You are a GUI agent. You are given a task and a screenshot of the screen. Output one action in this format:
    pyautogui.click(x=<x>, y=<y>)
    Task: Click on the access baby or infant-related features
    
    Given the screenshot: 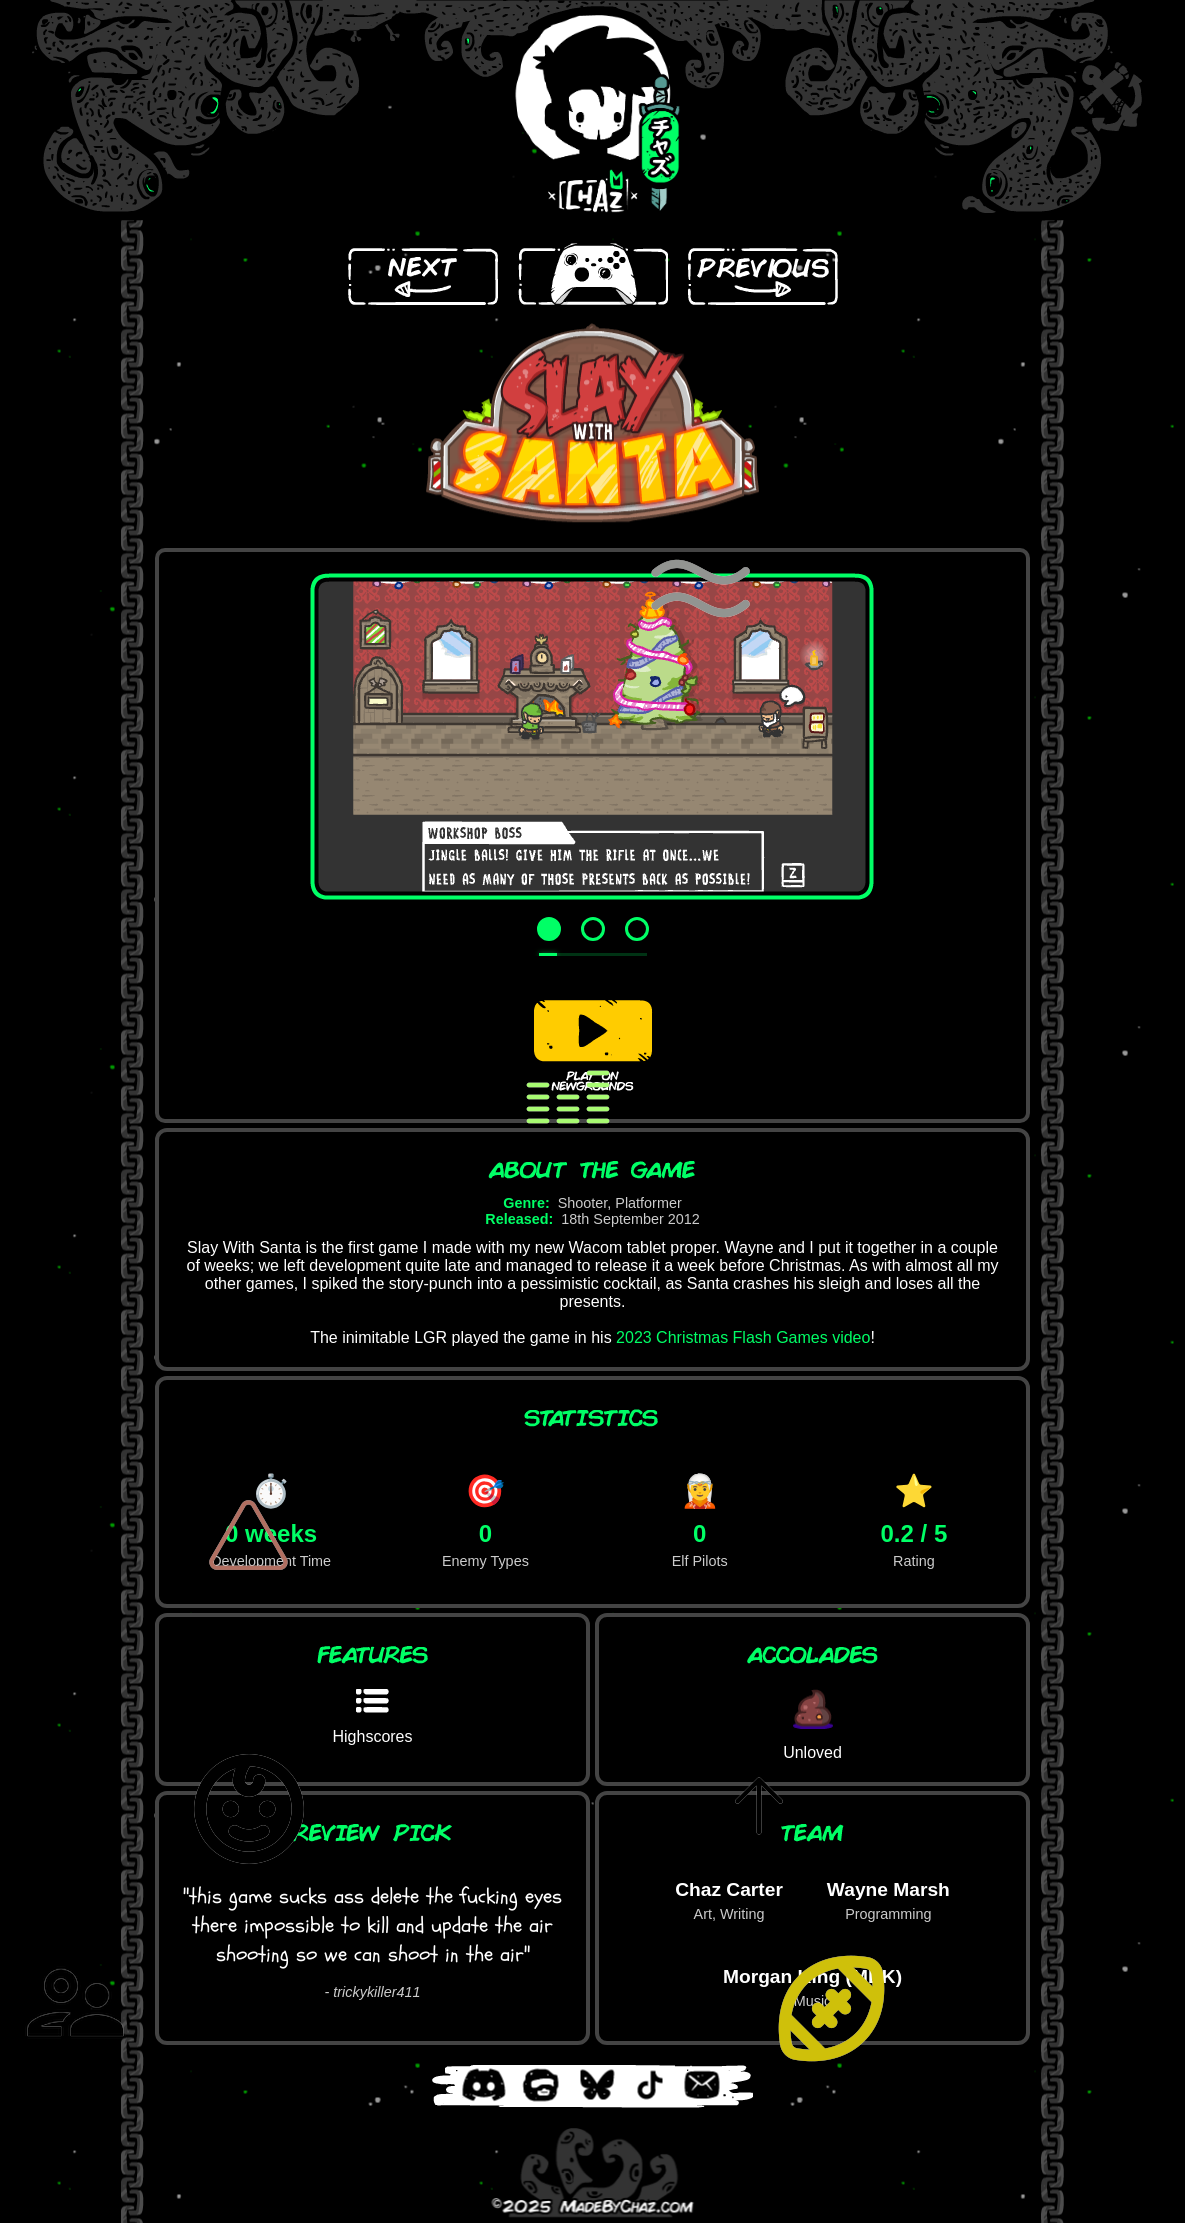 What is the action you would take?
    pyautogui.click(x=249, y=1809)
    